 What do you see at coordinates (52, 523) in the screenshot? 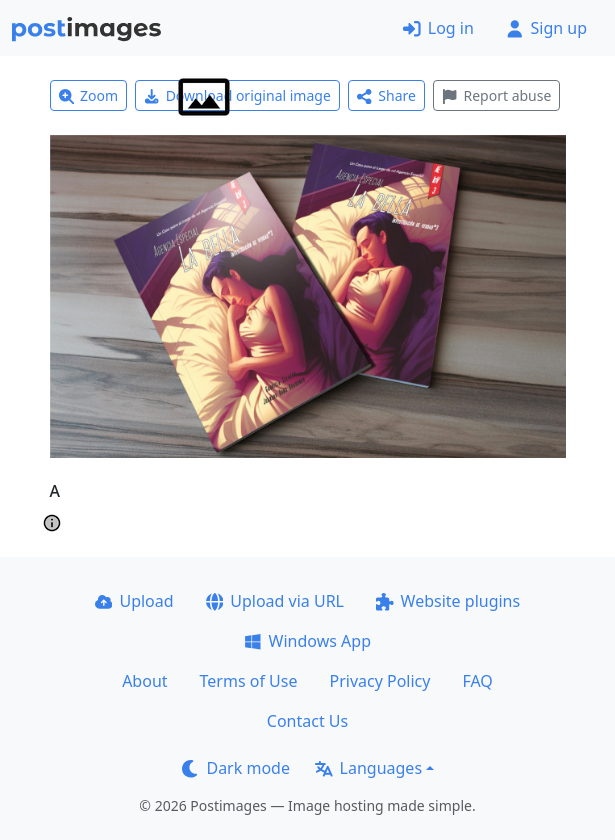
I see `view more information about this item` at bounding box center [52, 523].